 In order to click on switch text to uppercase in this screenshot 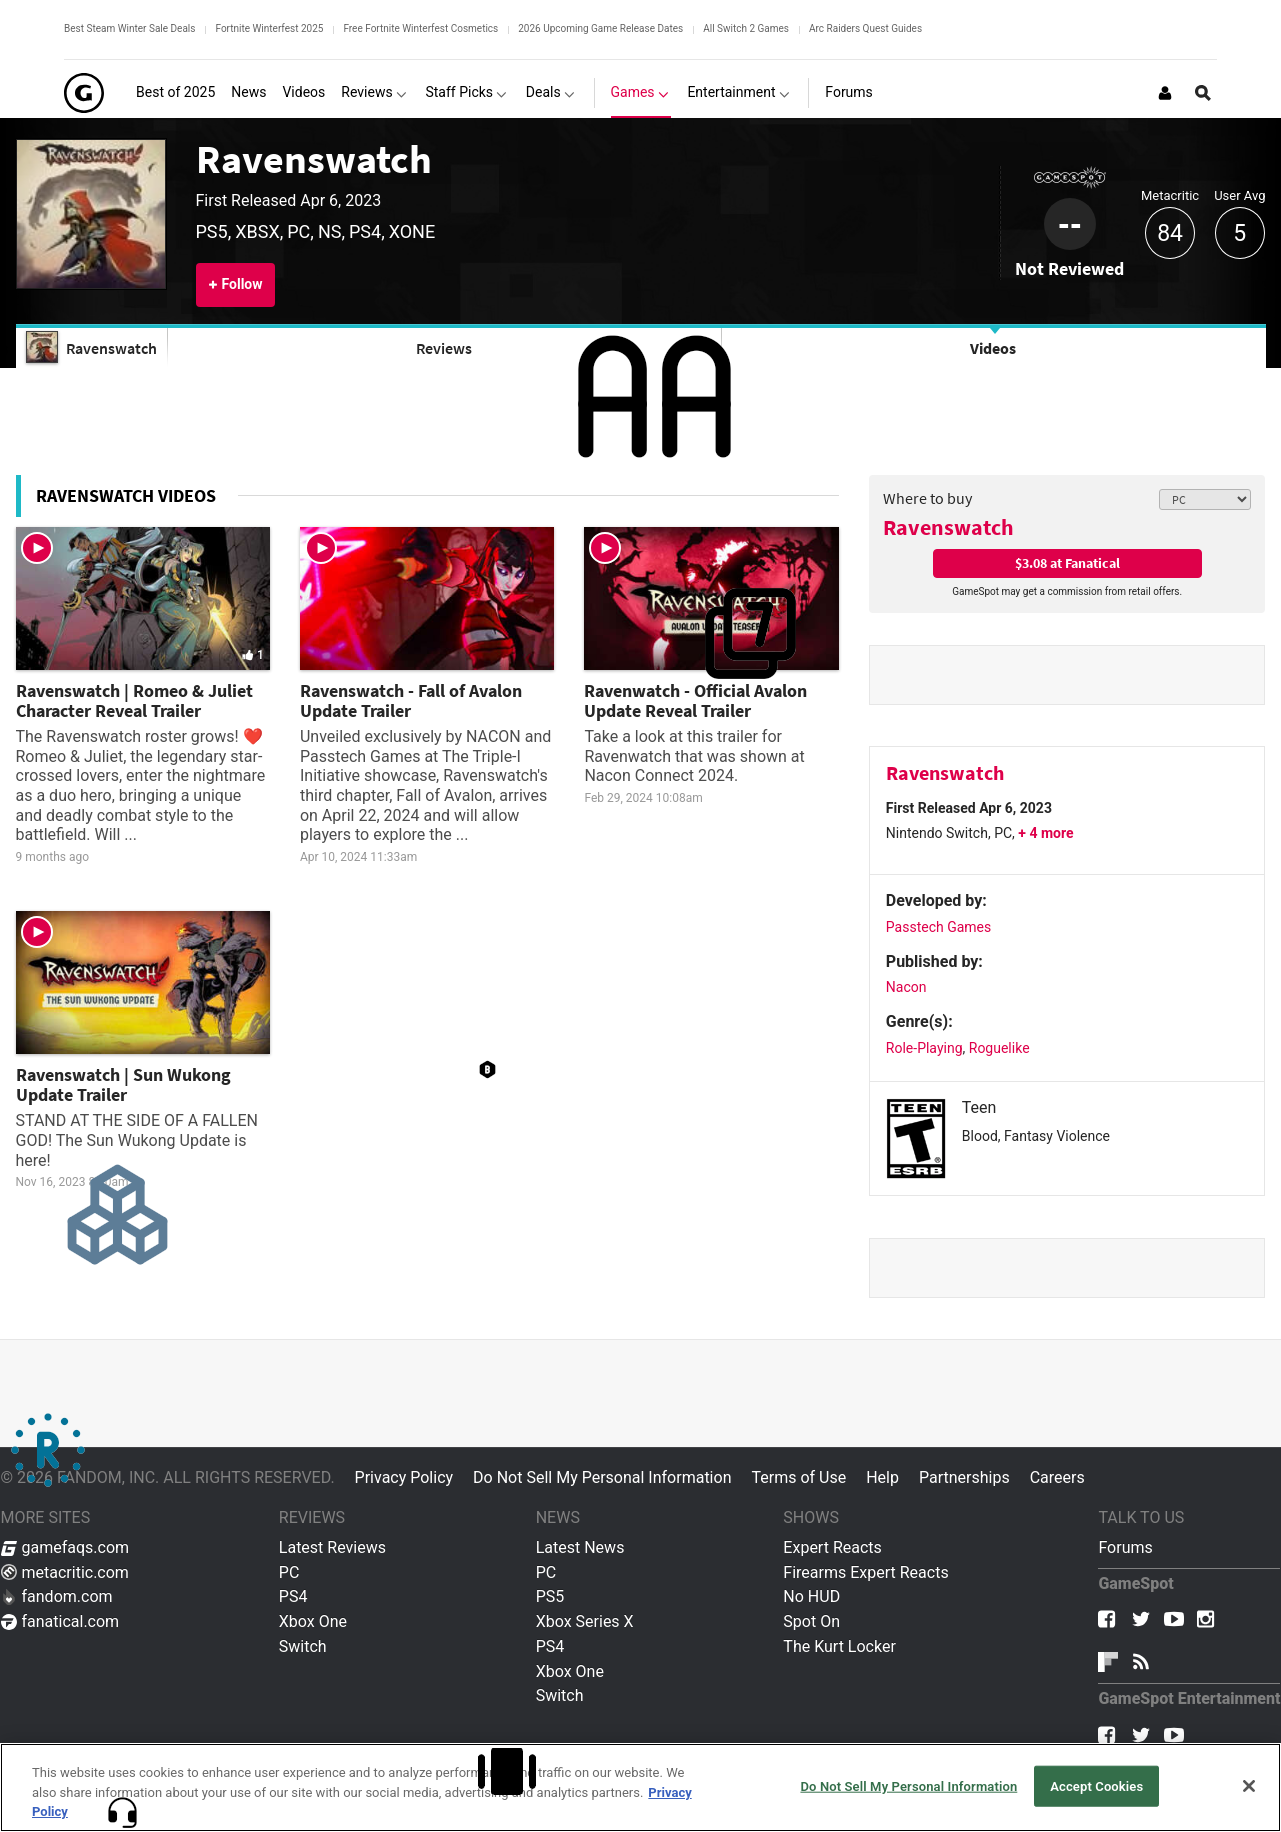, I will do `click(654, 396)`.